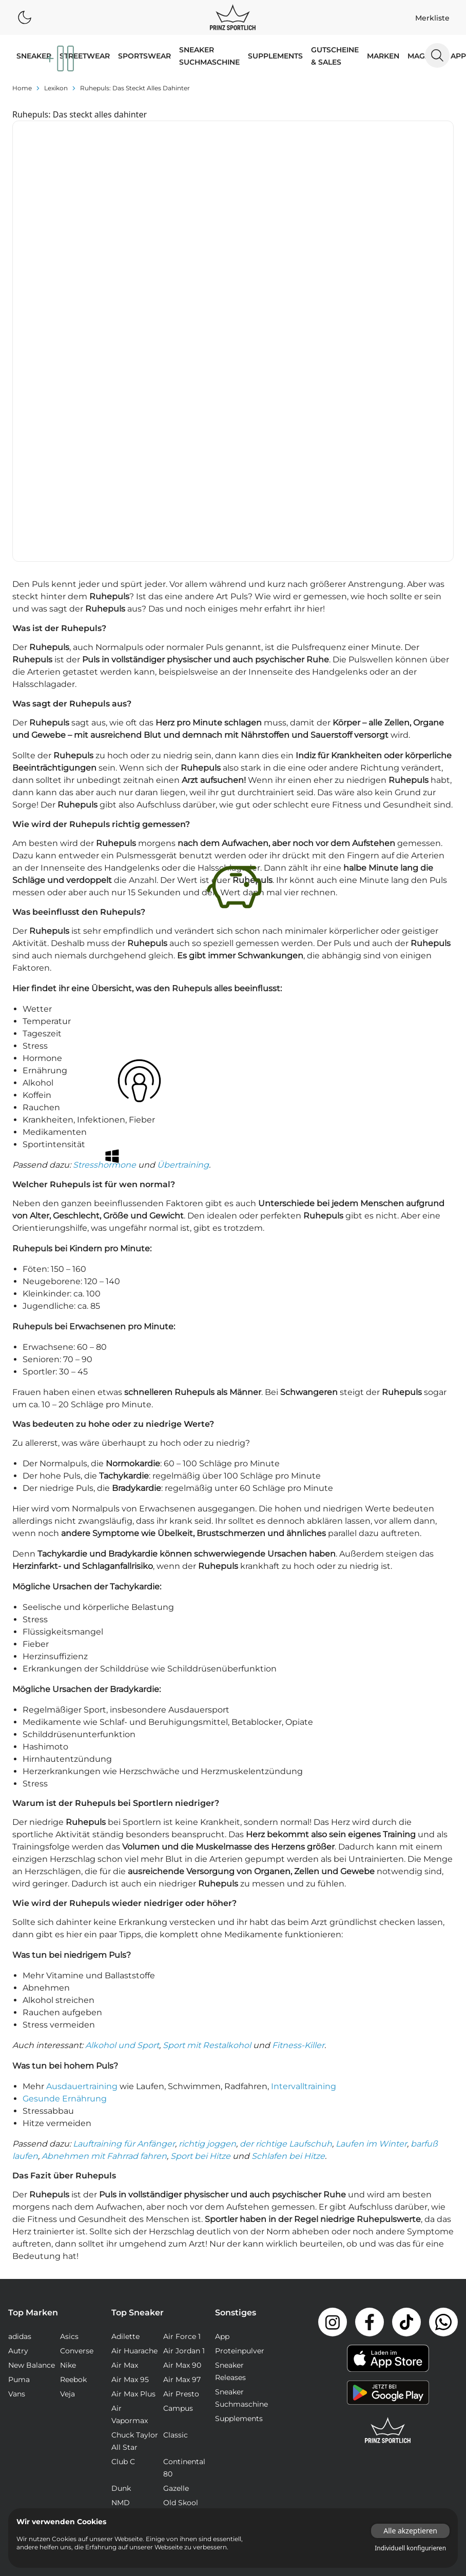  Describe the element at coordinates (235, 887) in the screenshot. I see `view your savings or budget` at that location.